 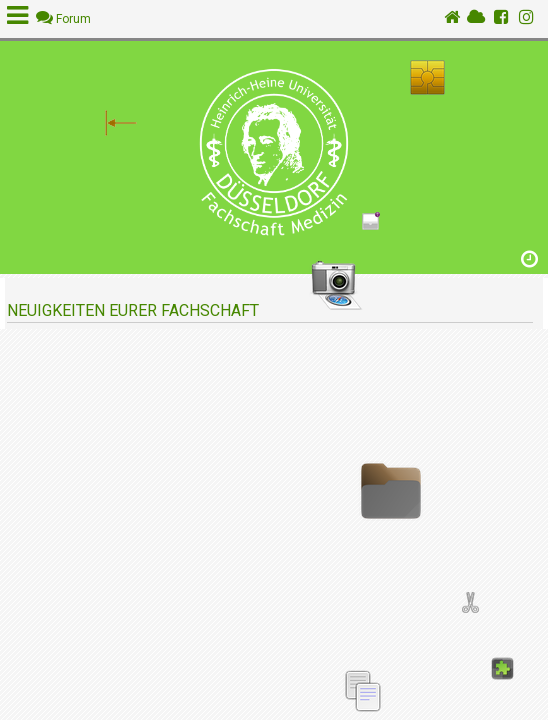 I want to click on view emails waiting to be sent, so click(x=370, y=221).